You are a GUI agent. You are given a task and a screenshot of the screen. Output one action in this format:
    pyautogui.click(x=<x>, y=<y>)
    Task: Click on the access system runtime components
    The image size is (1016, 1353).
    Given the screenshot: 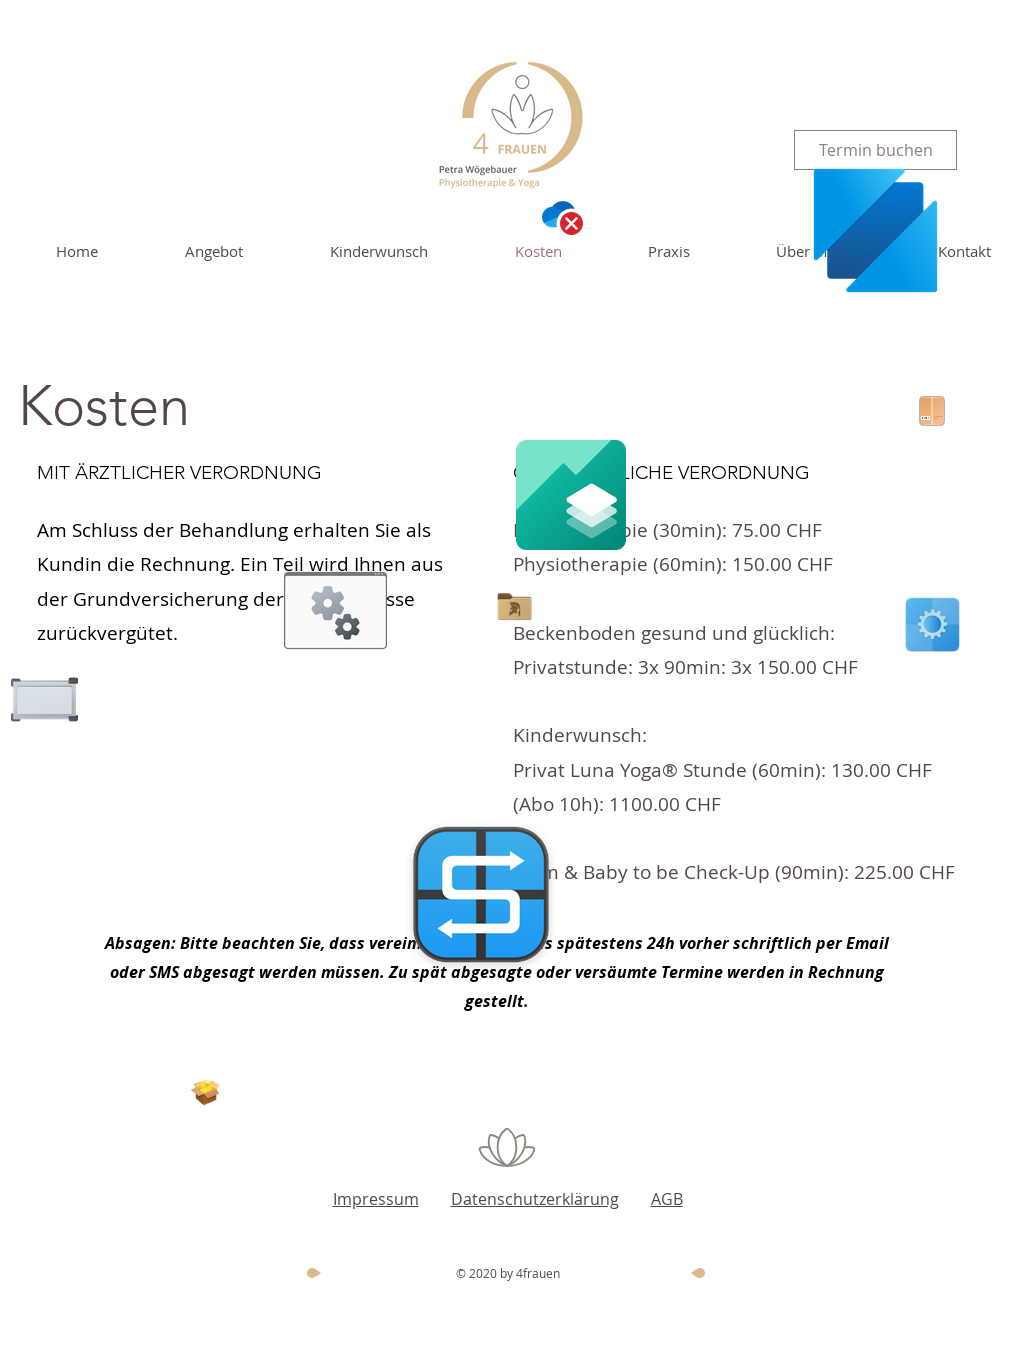 What is the action you would take?
    pyautogui.click(x=932, y=624)
    